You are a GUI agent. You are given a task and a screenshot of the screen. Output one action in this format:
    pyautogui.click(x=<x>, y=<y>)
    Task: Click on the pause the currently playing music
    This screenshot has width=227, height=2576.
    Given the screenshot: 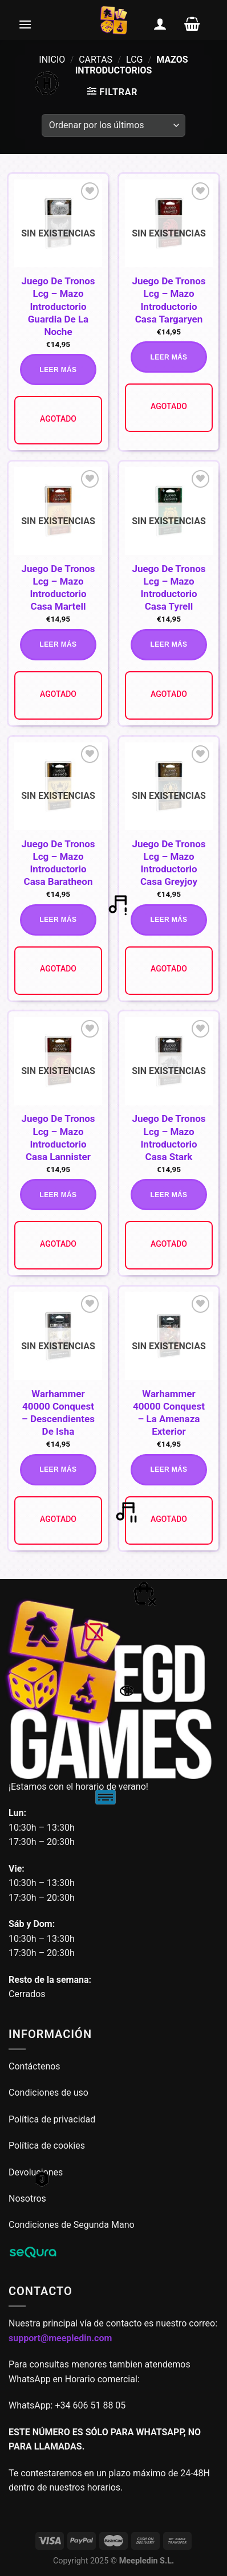 What is the action you would take?
    pyautogui.click(x=126, y=1511)
    